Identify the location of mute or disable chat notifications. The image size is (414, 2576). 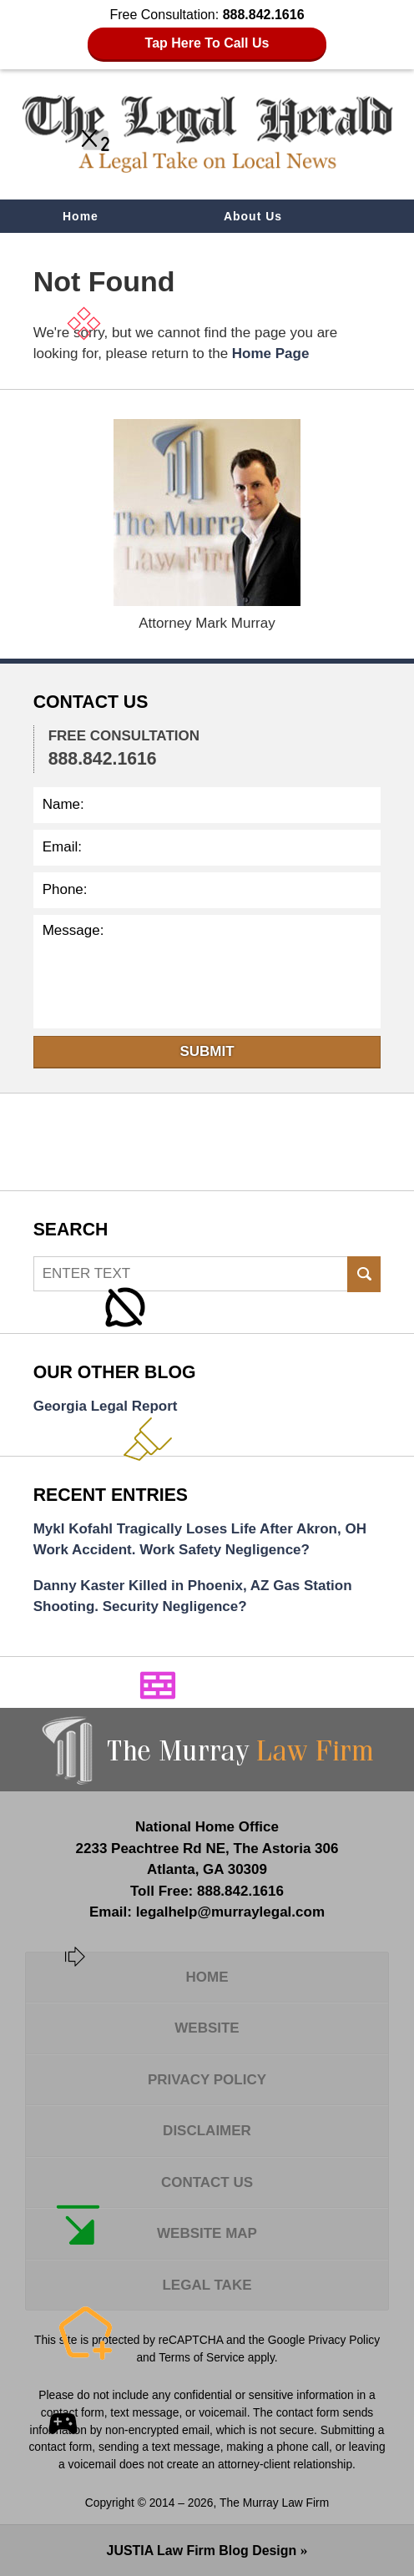
(125, 1307).